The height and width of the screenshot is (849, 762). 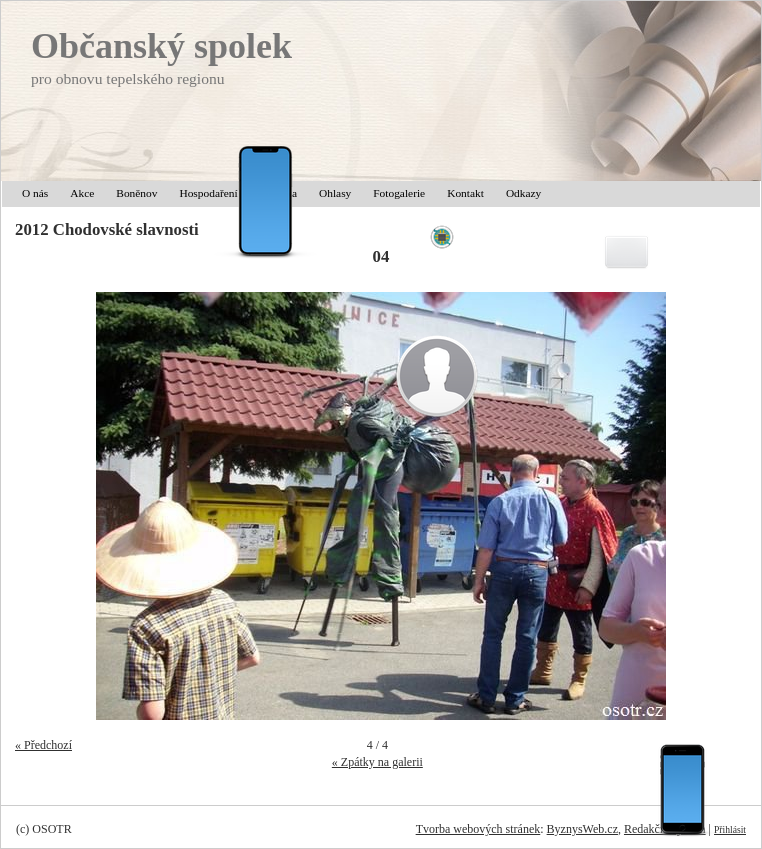 I want to click on view user accounts, so click(x=437, y=376).